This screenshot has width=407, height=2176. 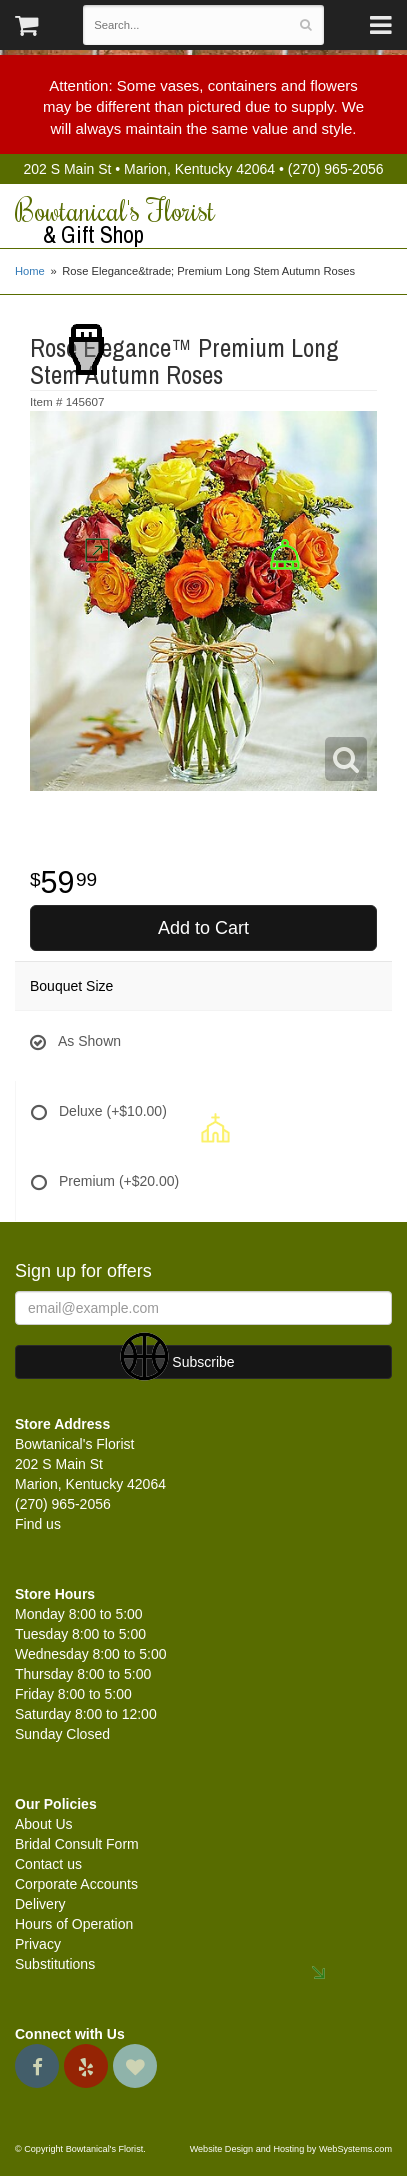 I want to click on configure HDMI input settings, so click(x=86, y=349).